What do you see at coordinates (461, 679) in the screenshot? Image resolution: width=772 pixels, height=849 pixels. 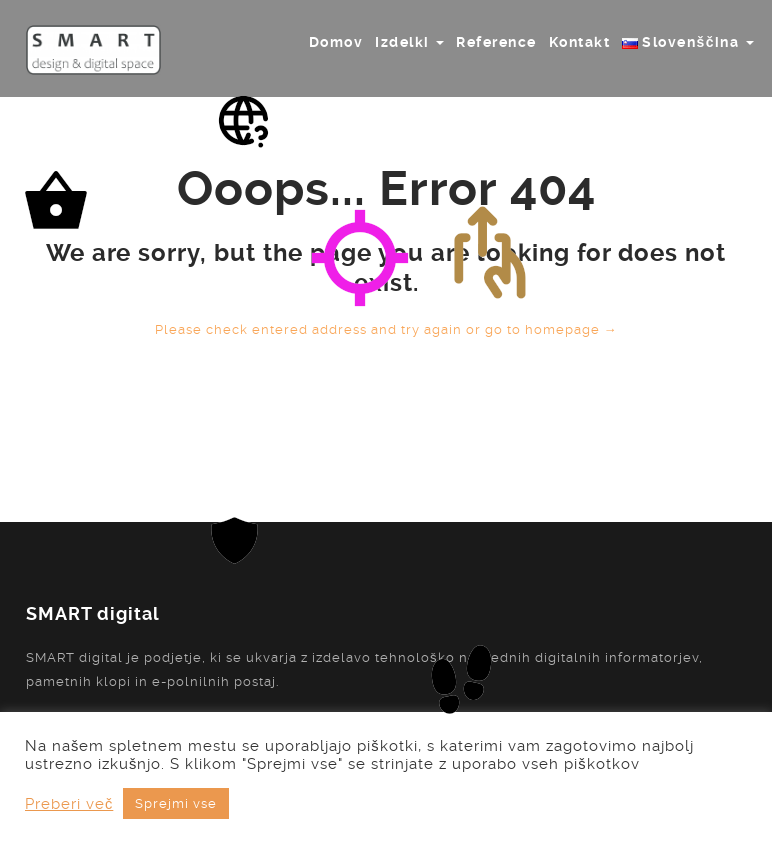 I see `track your steps or walking activity` at bounding box center [461, 679].